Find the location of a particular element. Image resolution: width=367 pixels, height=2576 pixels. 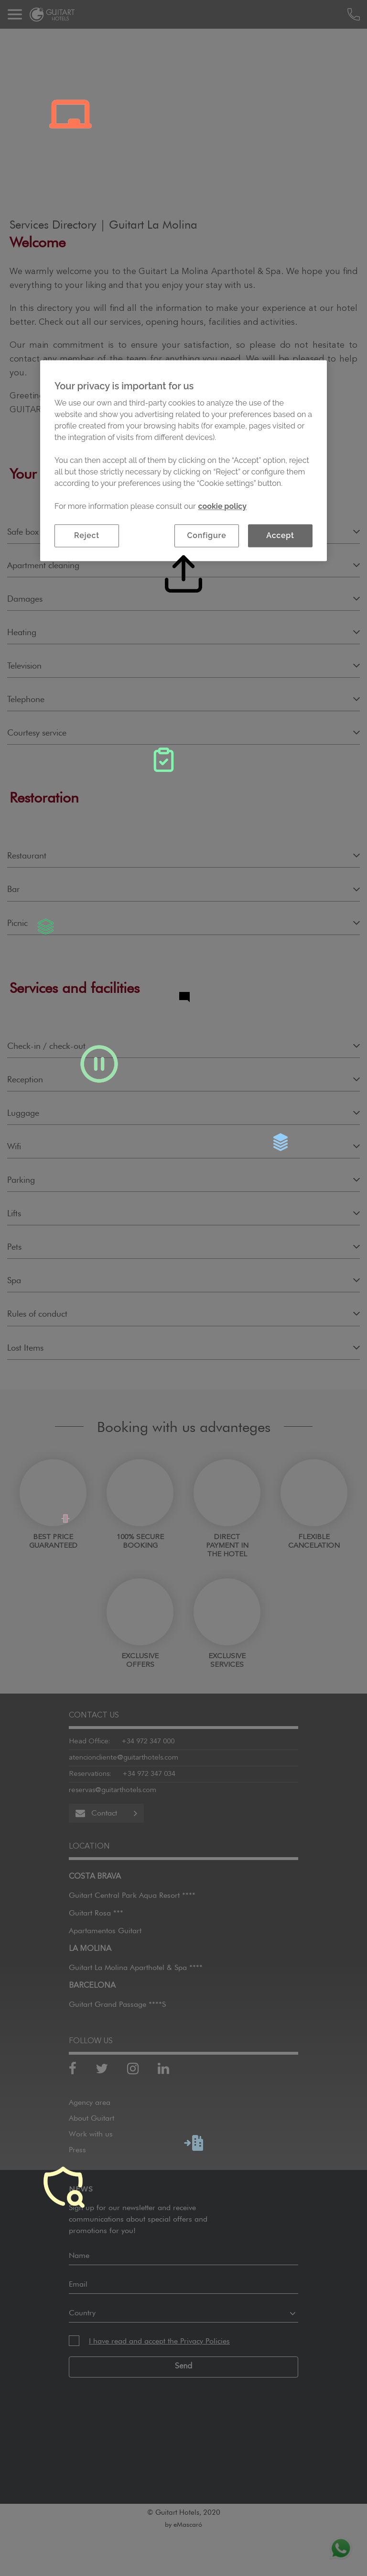

toggle layer visibility in an editor is located at coordinates (45, 926).